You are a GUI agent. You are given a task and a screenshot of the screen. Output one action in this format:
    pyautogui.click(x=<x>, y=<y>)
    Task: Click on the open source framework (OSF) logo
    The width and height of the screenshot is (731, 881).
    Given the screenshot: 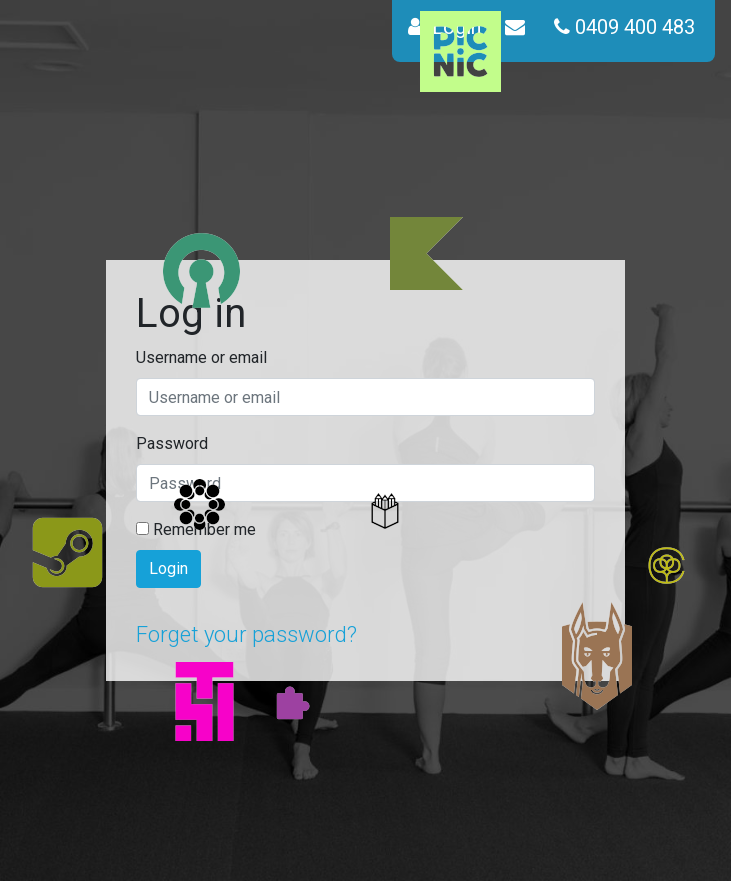 What is the action you would take?
    pyautogui.click(x=199, y=504)
    